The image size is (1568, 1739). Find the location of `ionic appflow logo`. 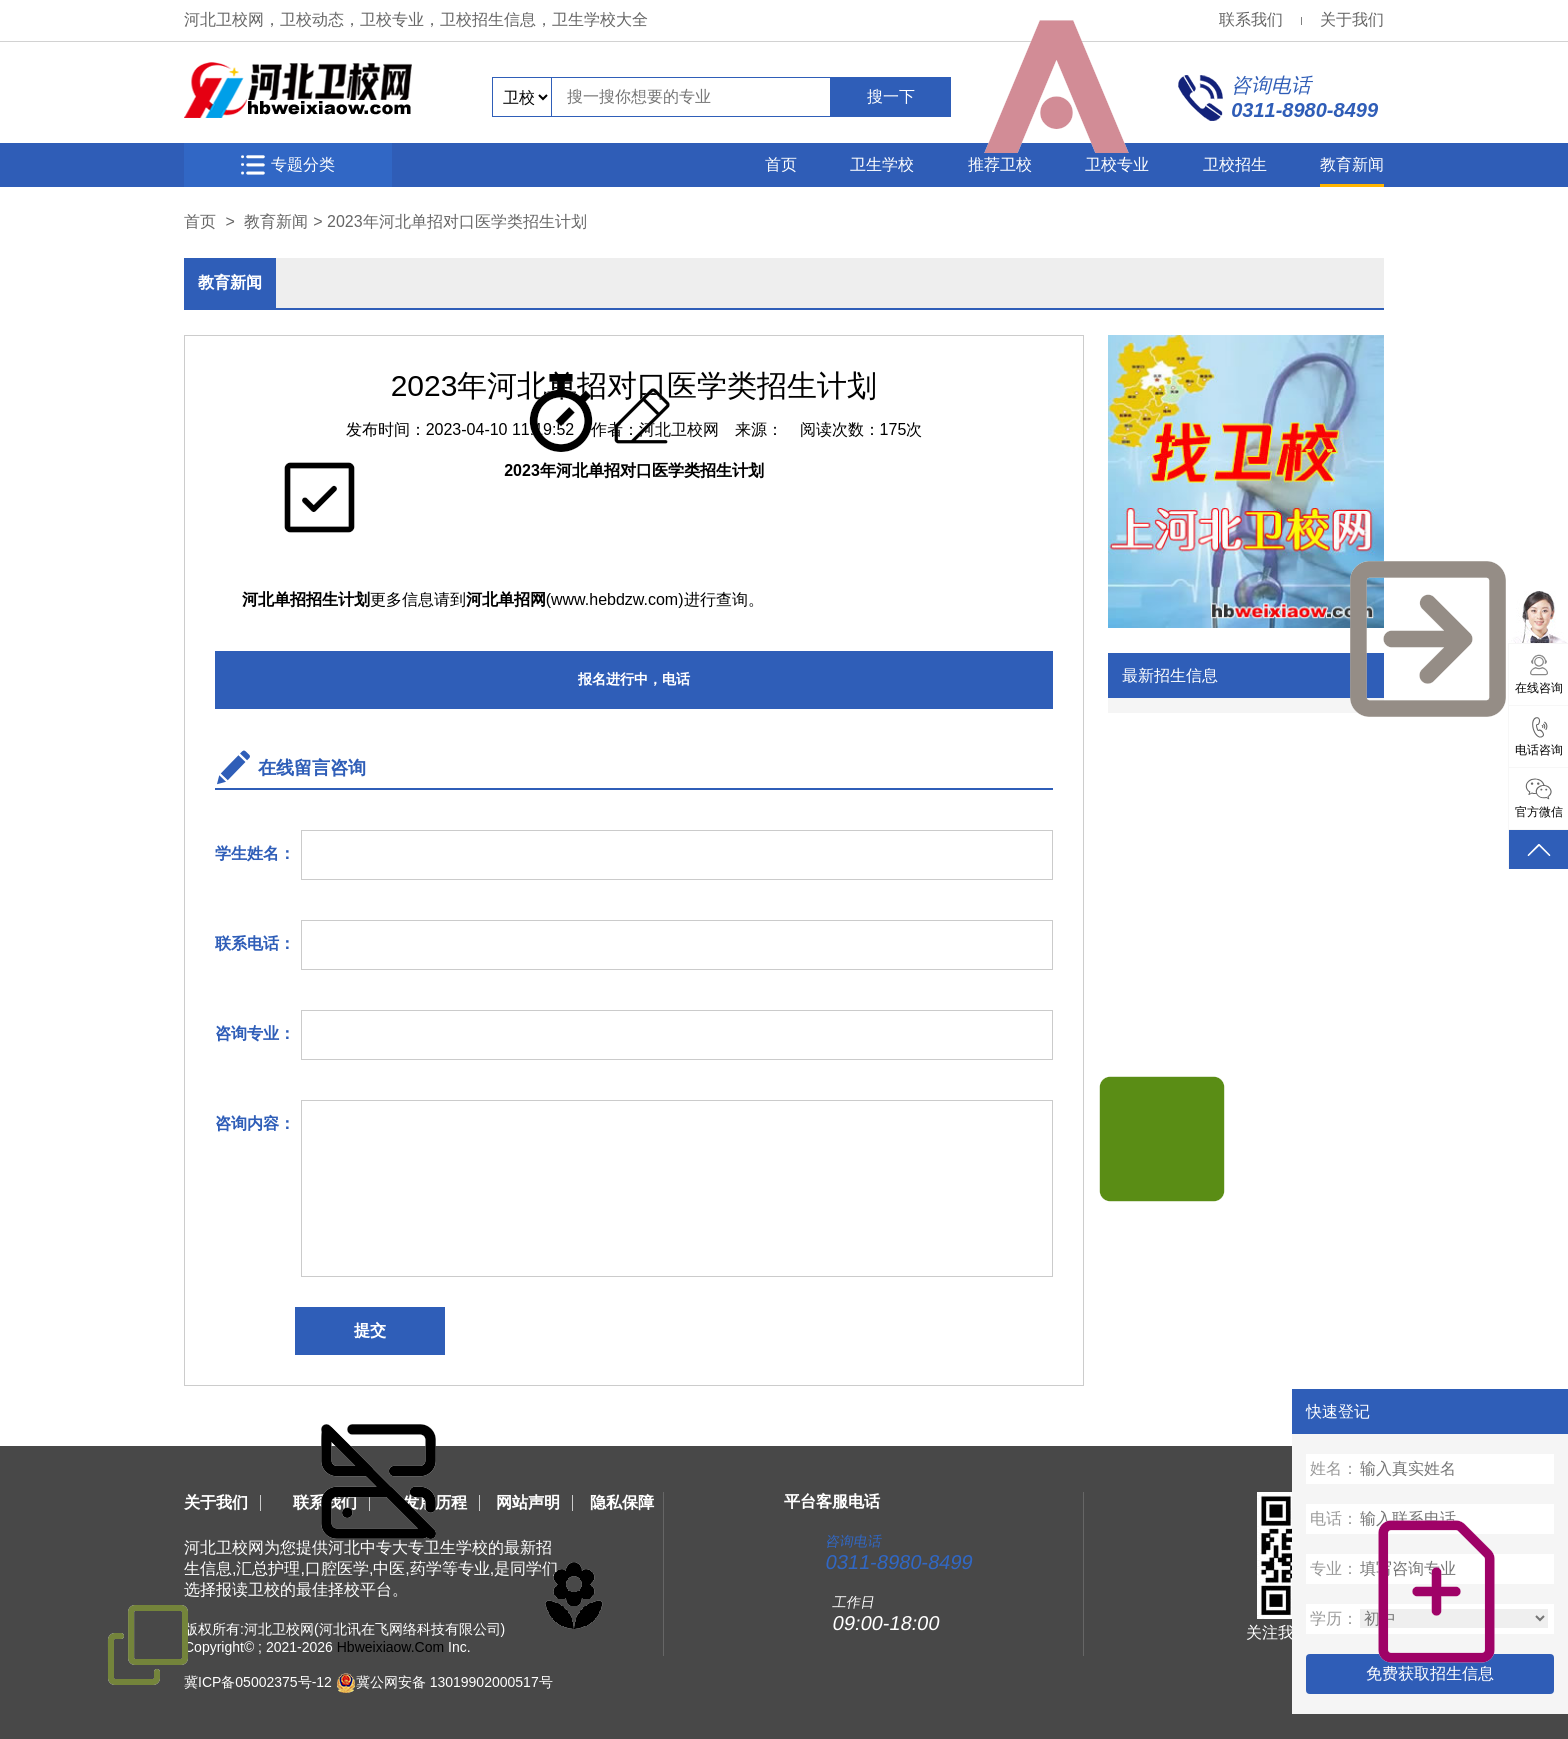

ionic appflow logo is located at coordinates (1056, 86).